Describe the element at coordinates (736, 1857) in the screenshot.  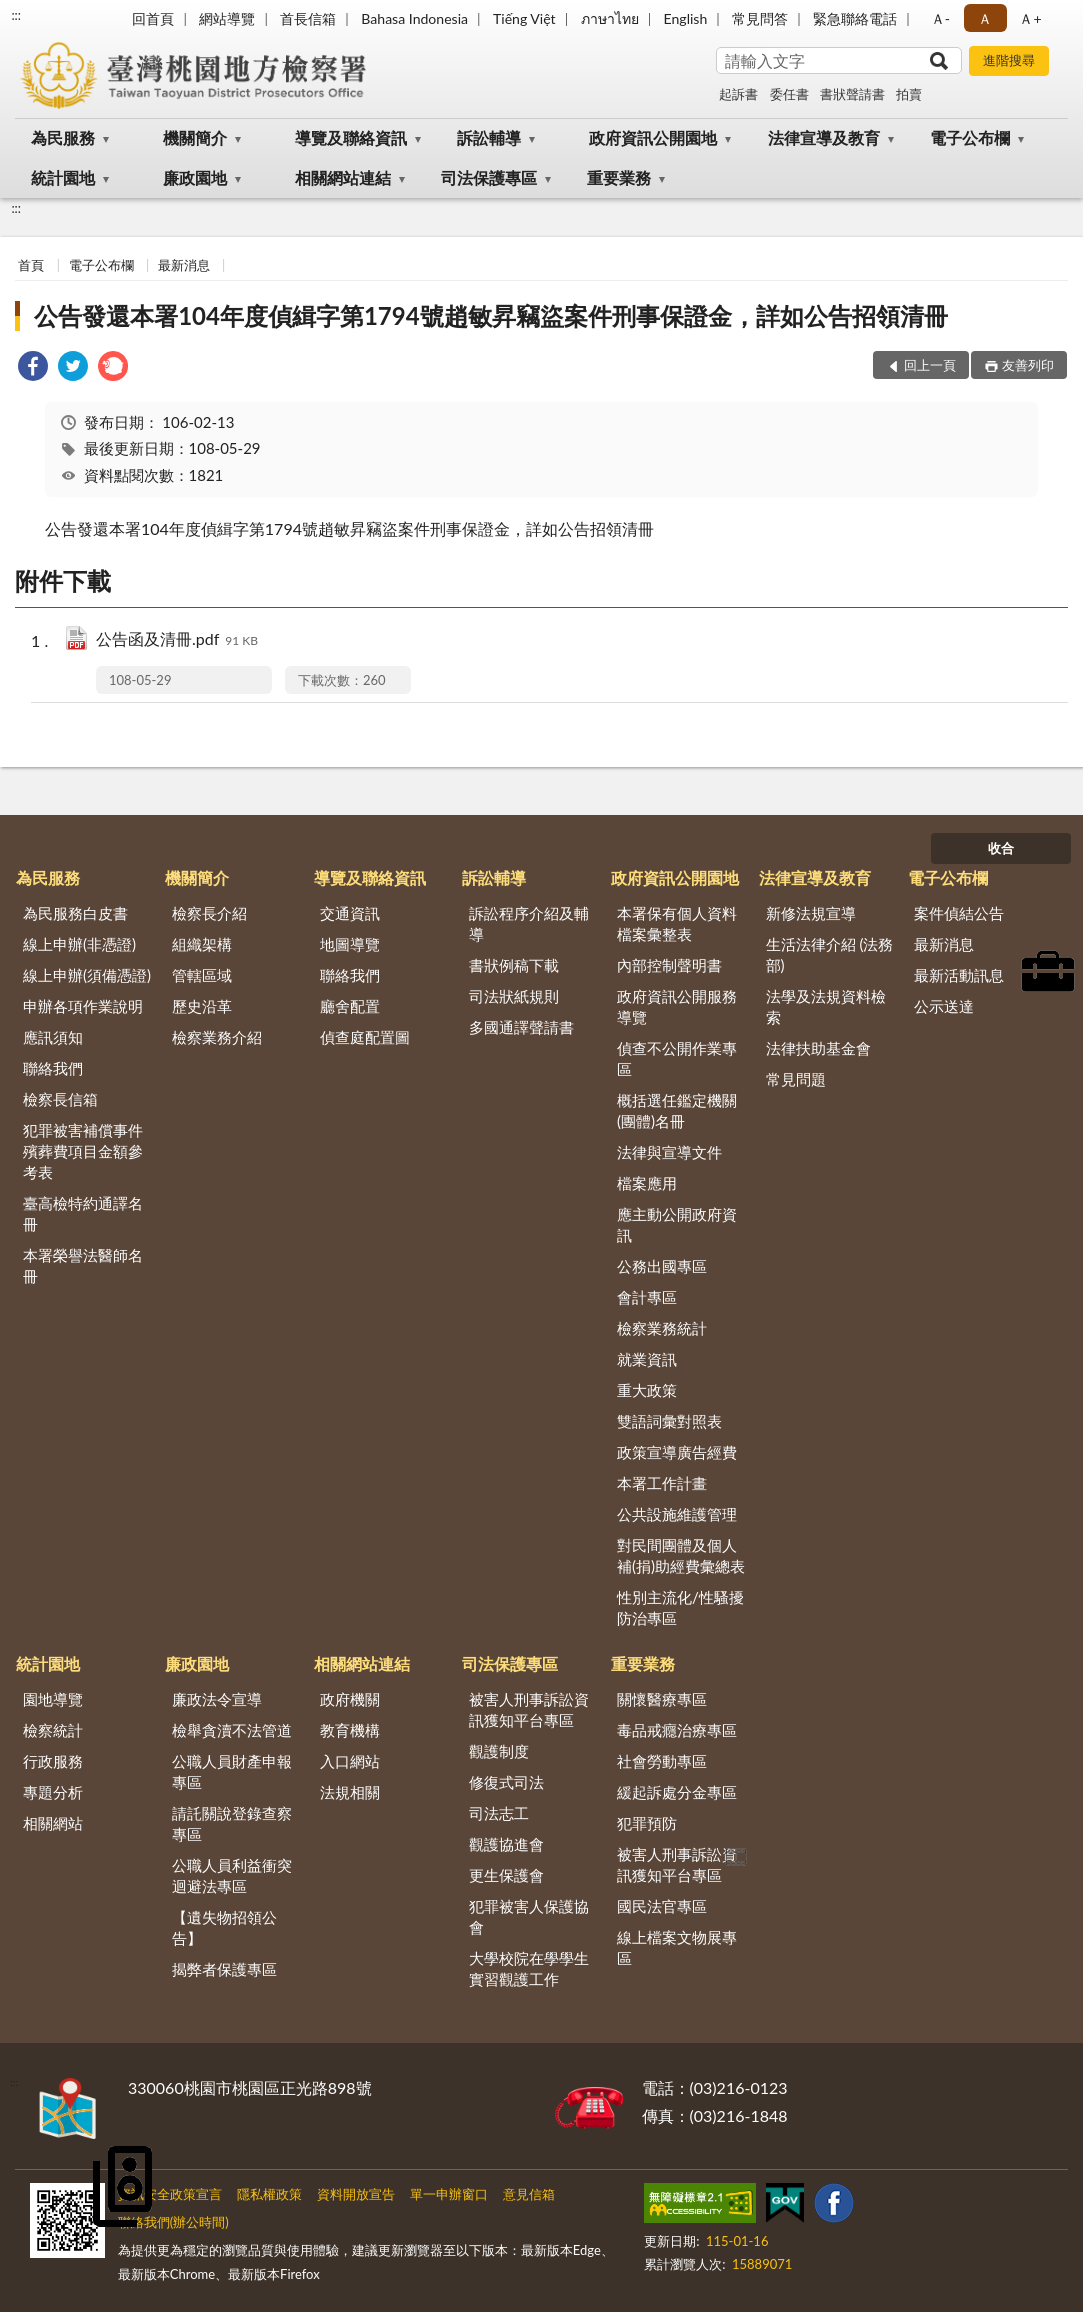
I see `view video or film content` at that location.